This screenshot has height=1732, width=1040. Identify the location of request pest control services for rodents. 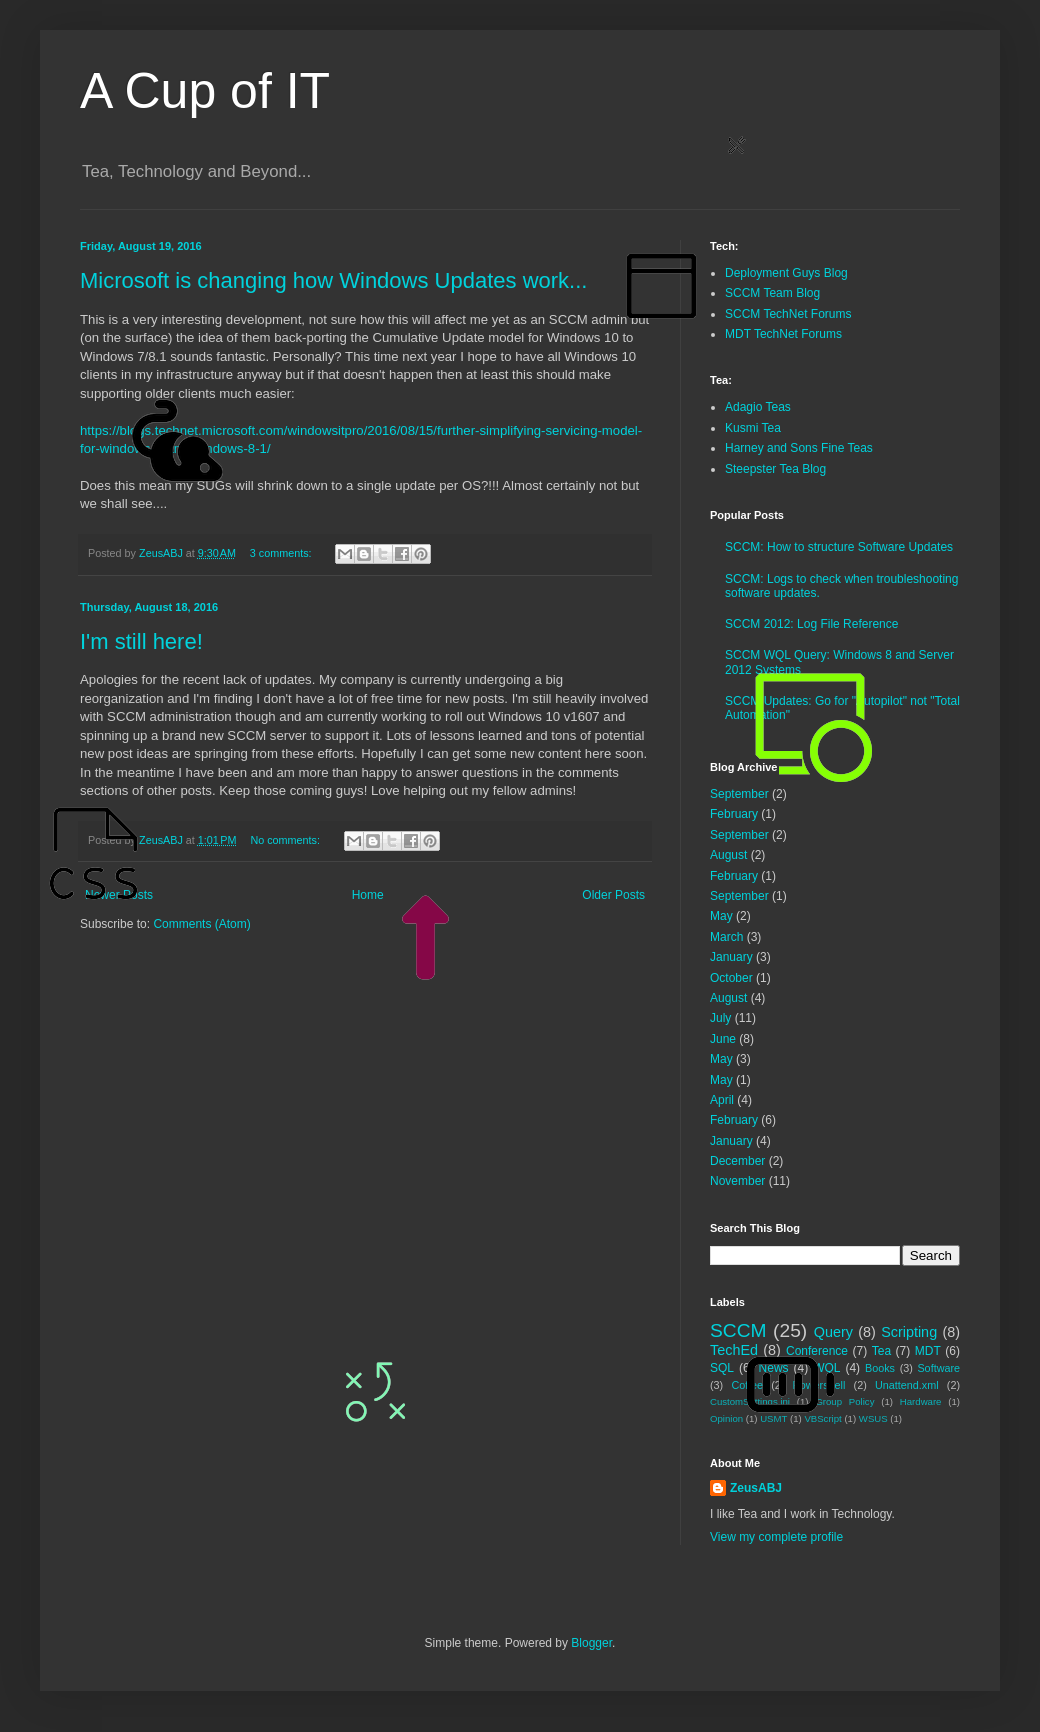
(177, 440).